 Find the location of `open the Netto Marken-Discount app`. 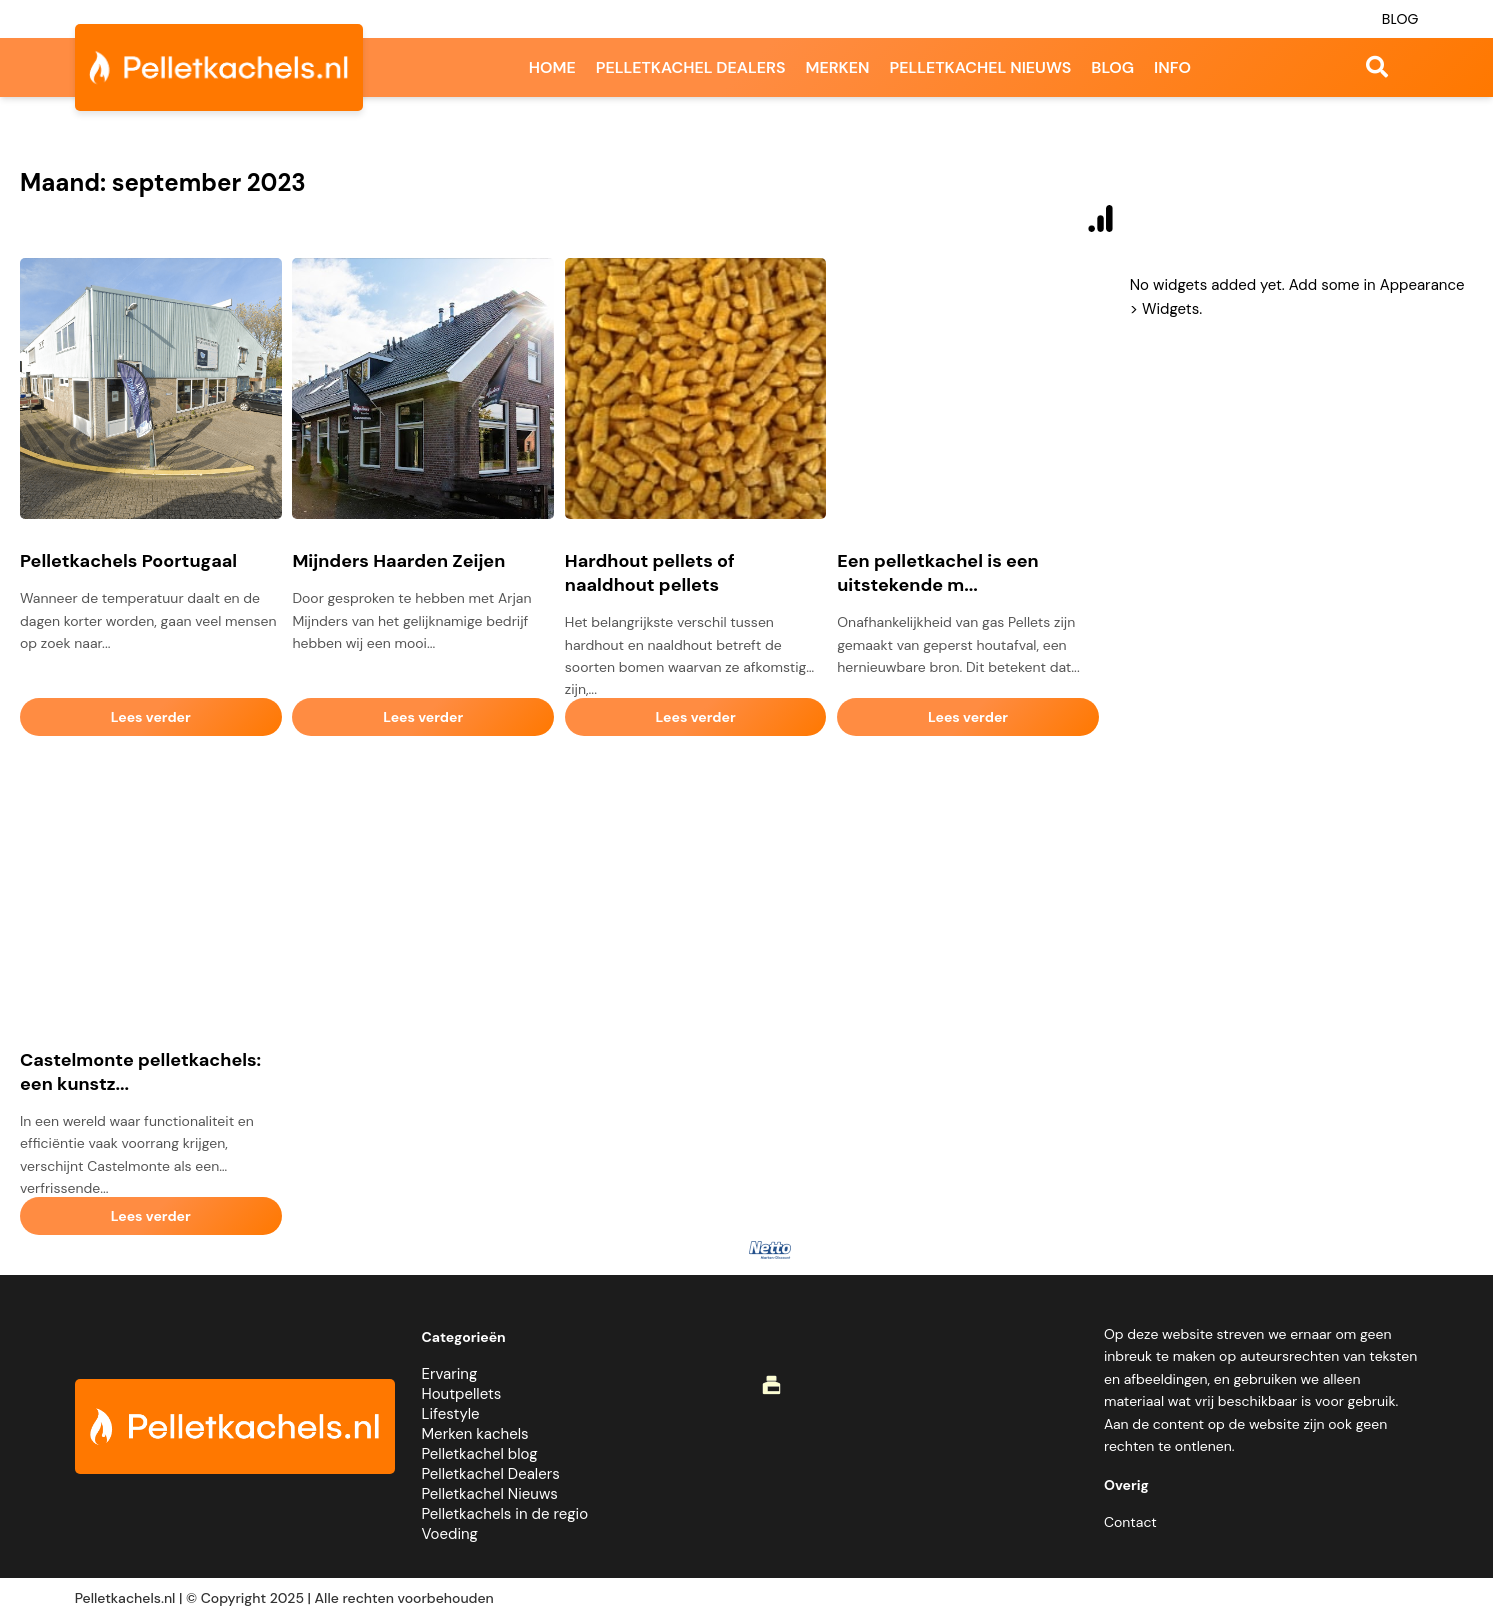

open the Netto Marken-Discount app is located at coordinates (770, 1250).